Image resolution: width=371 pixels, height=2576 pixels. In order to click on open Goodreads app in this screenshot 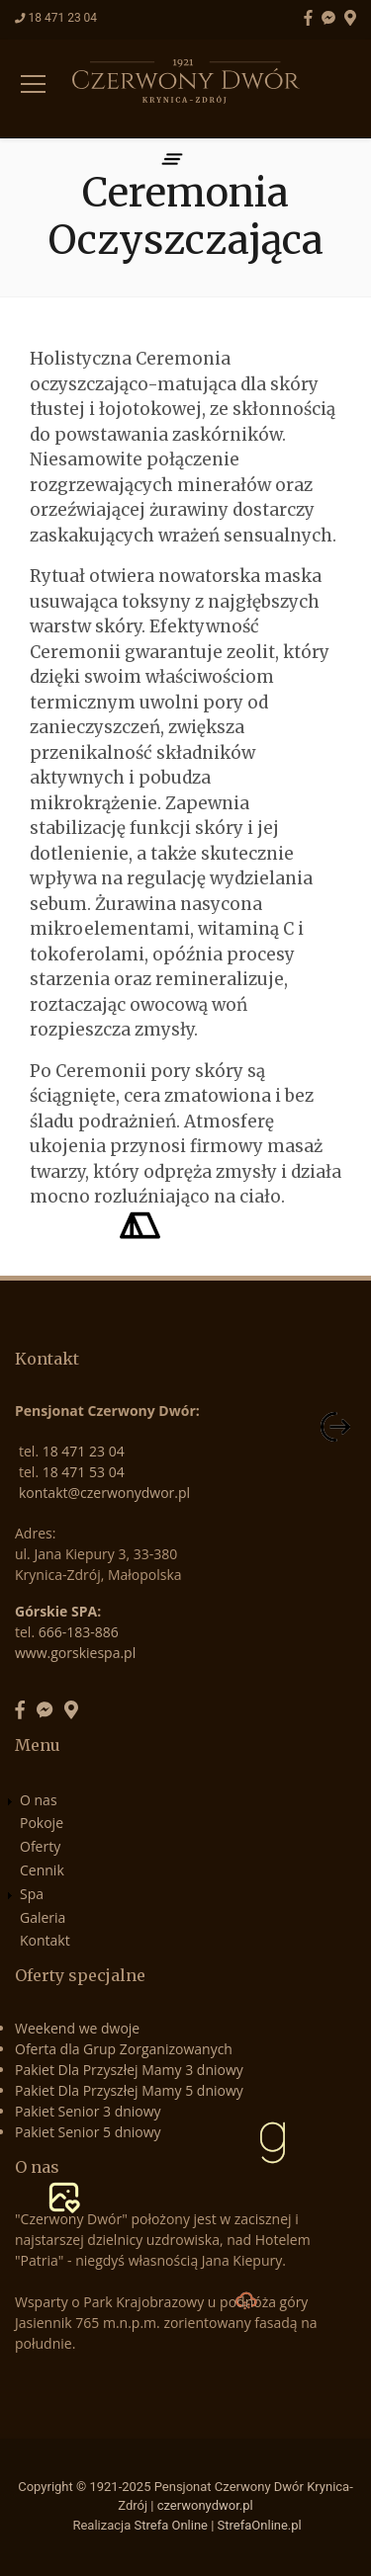, I will do `click(272, 2142)`.